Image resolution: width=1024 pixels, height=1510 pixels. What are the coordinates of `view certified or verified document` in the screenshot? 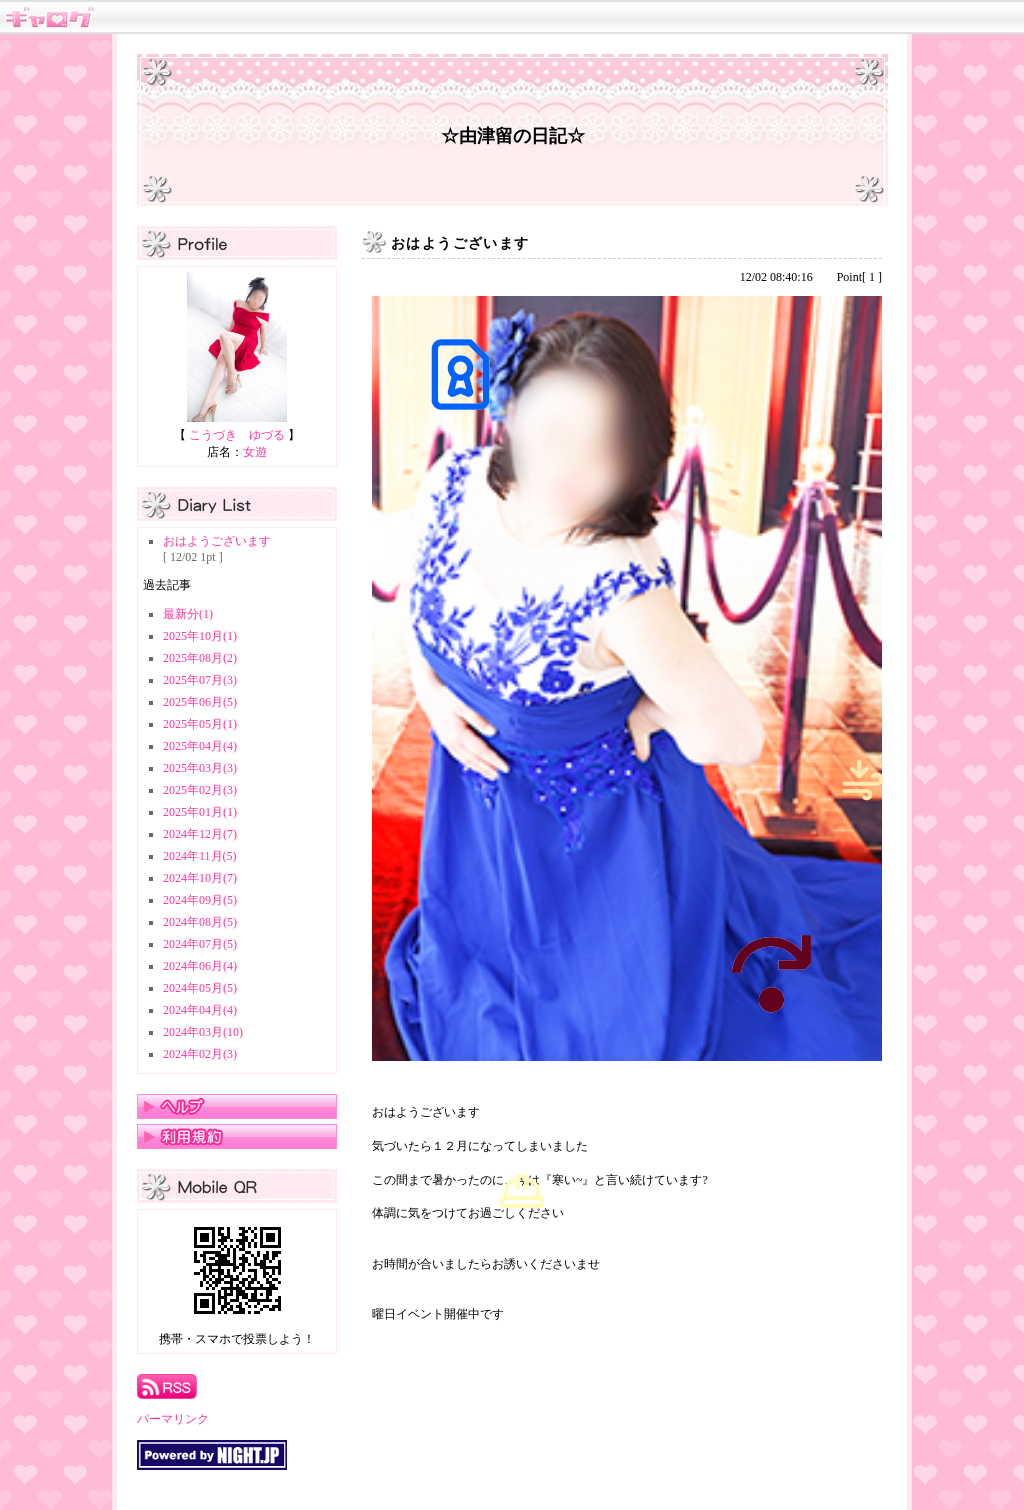 It's located at (460, 374).